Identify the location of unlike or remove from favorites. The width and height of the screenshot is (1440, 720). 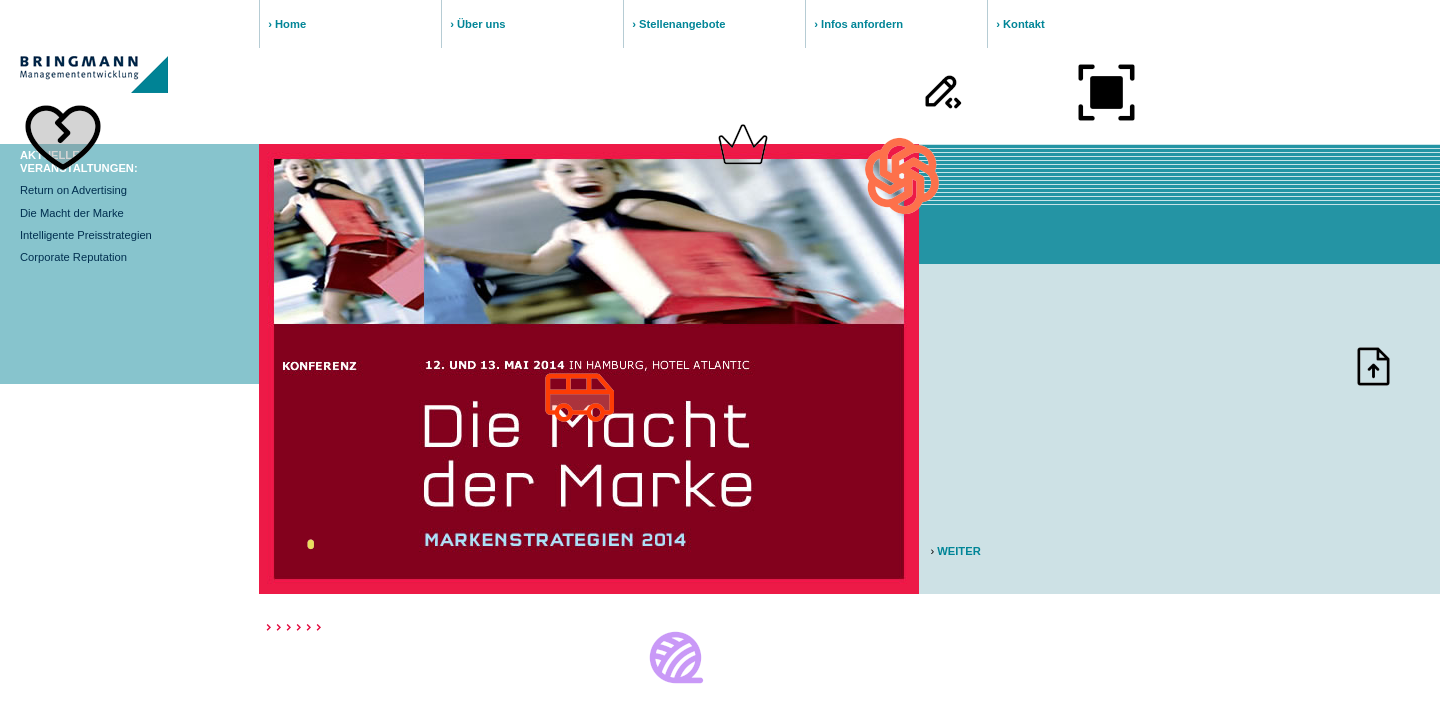
(63, 135).